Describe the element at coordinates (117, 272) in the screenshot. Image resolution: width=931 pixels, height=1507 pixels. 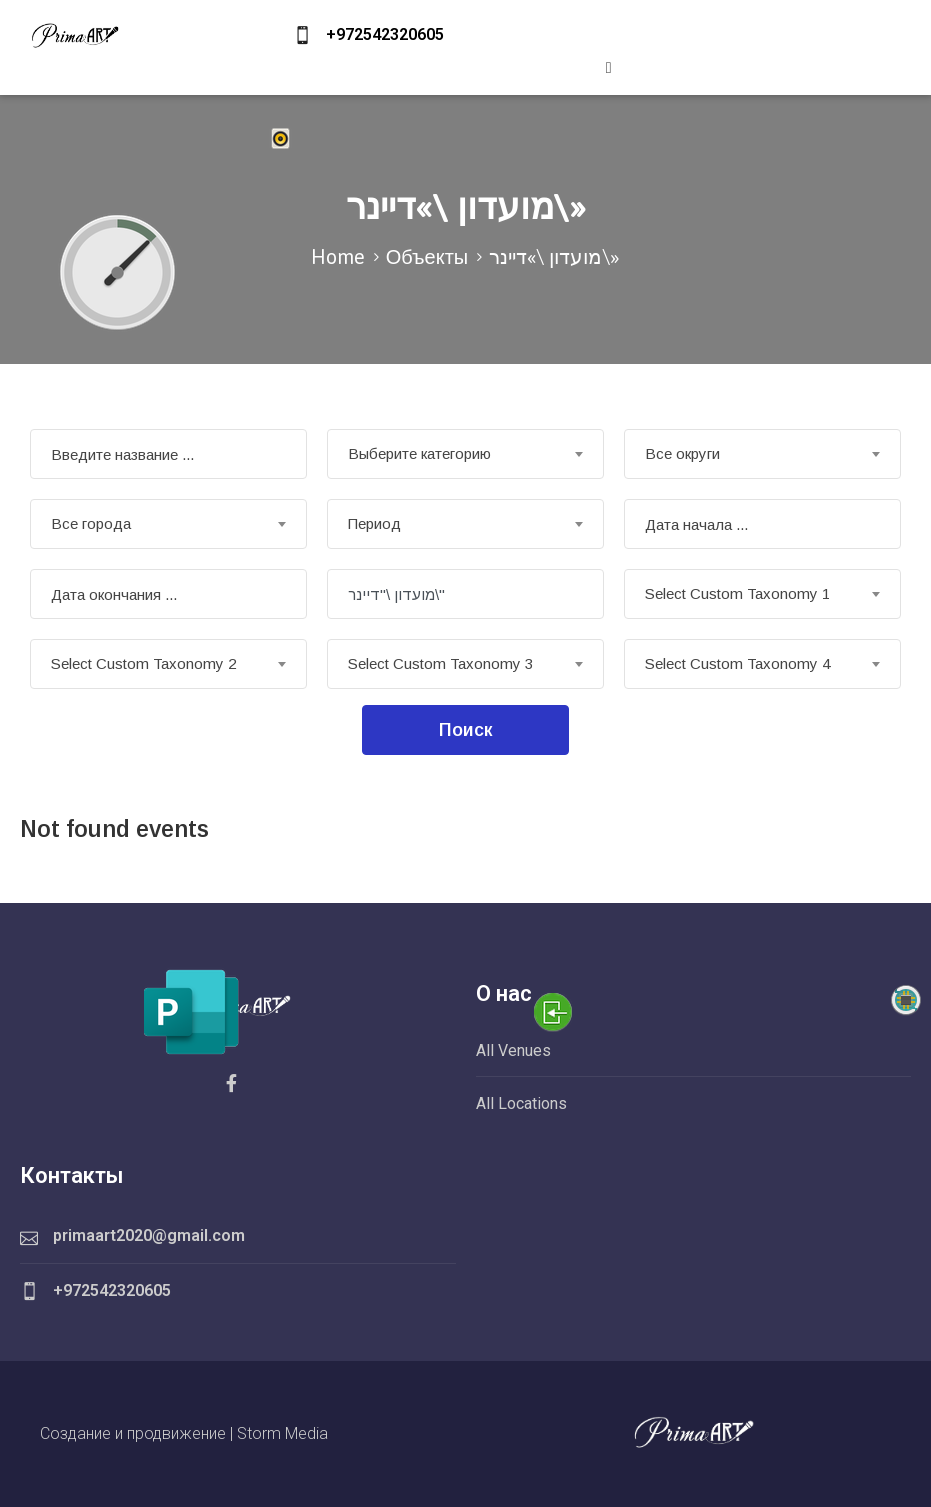
I see `open sysprof system profiler application` at that location.